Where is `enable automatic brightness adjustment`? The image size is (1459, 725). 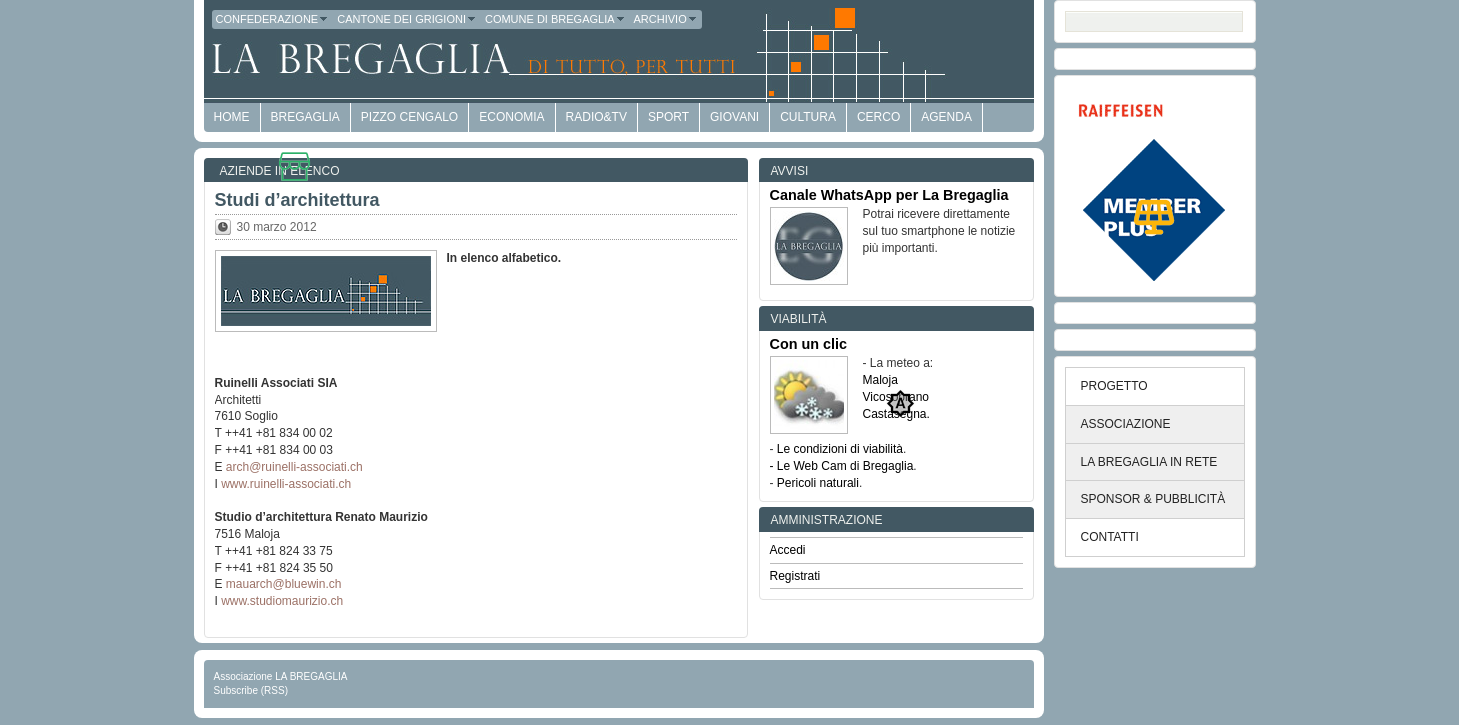 enable automatic brightness adjustment is located at coordinates (900, 403).